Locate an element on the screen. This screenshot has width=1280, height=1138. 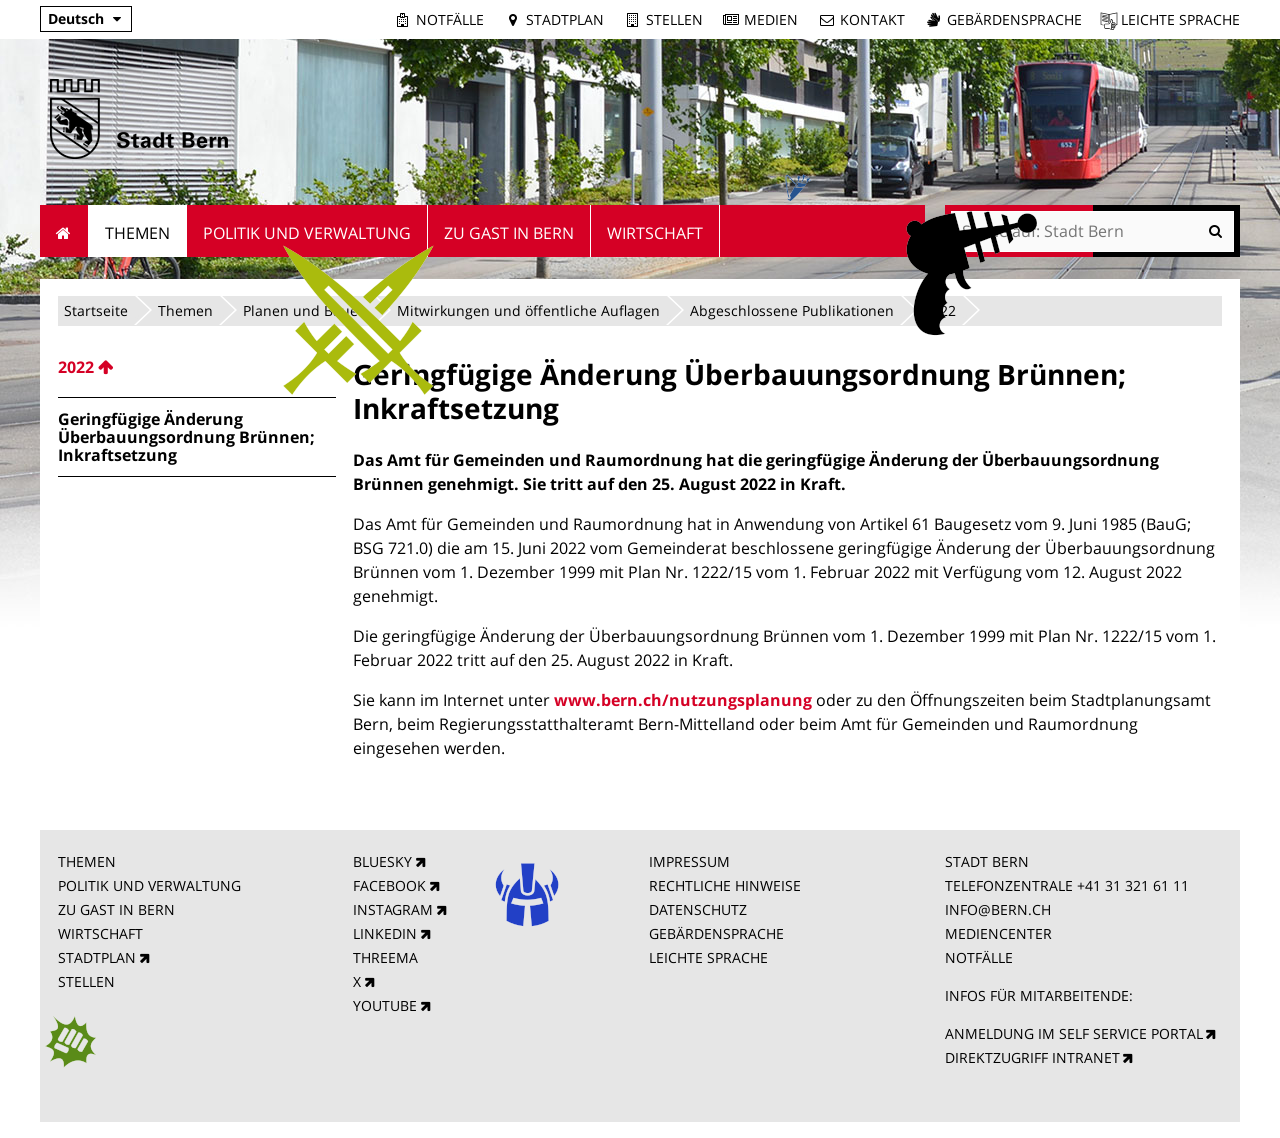
equip heavy armor or helmet is located at coordinates (527, 895).